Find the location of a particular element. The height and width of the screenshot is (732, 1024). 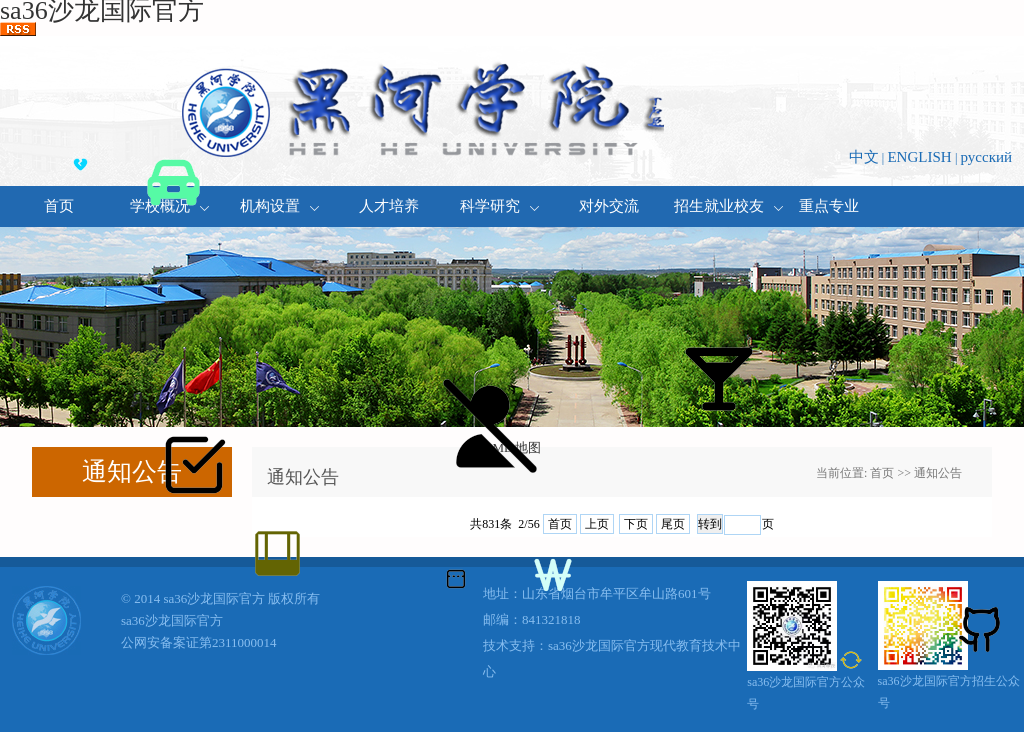

browse cocktail or drink recipes is located at coordinates (719, 377).